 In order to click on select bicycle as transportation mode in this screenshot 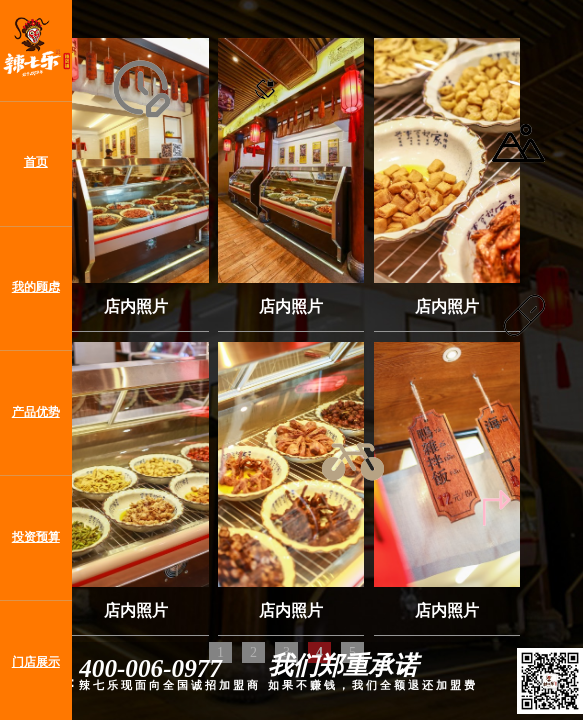, I will do `click(353, 461)`.